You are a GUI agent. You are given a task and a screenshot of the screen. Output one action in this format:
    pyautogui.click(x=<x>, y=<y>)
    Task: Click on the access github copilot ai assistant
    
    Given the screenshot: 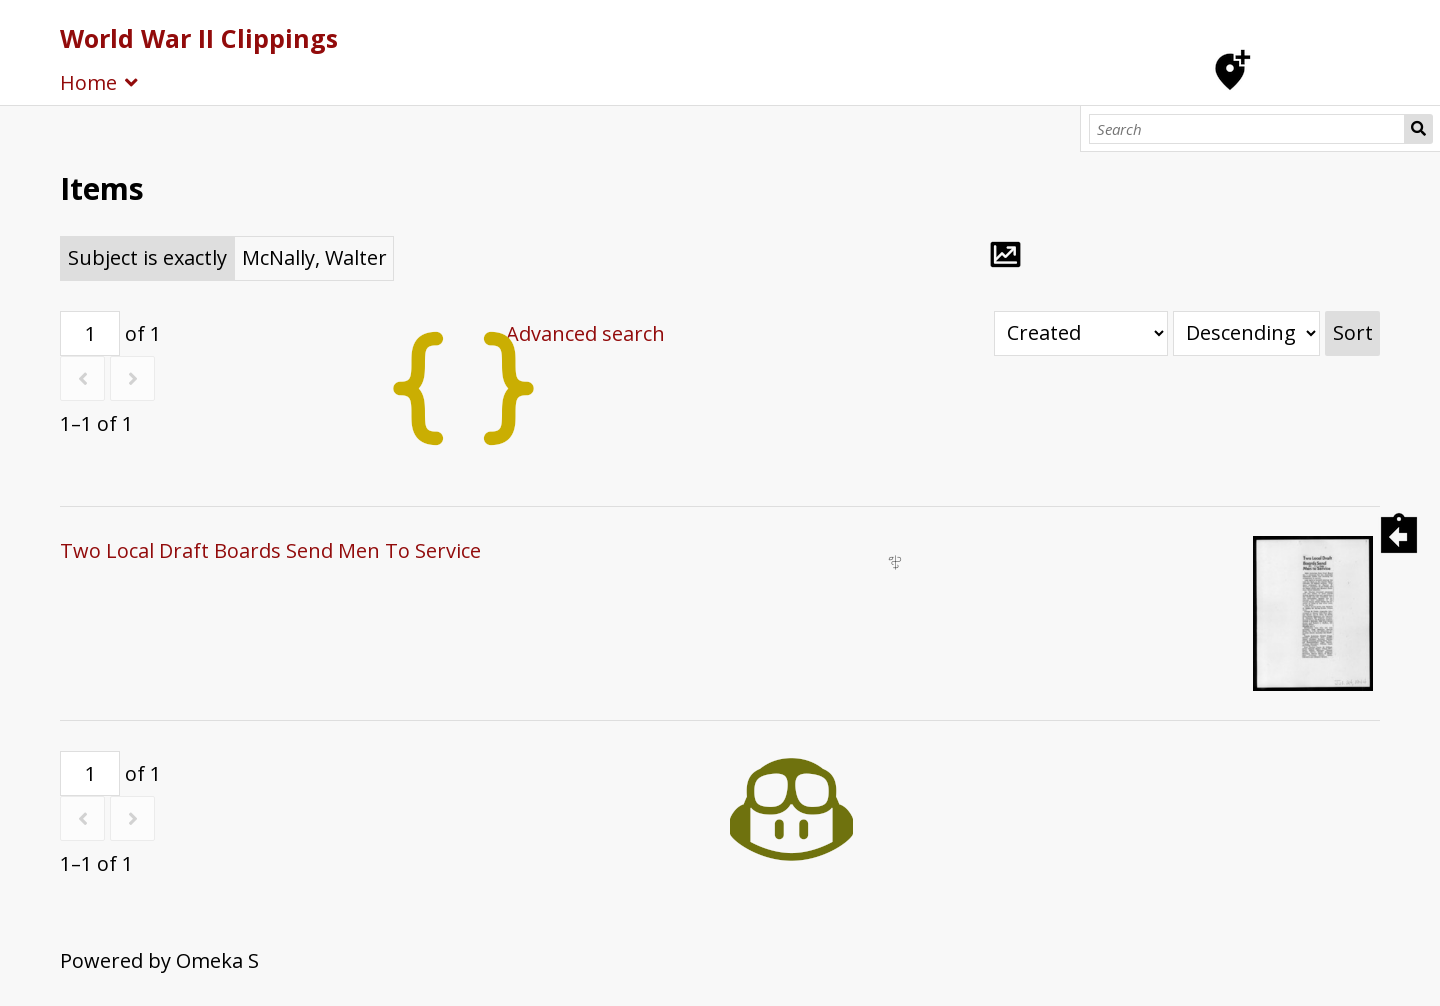 What is the action you would take?
    pyautogui.click(x=791, y=809)
    